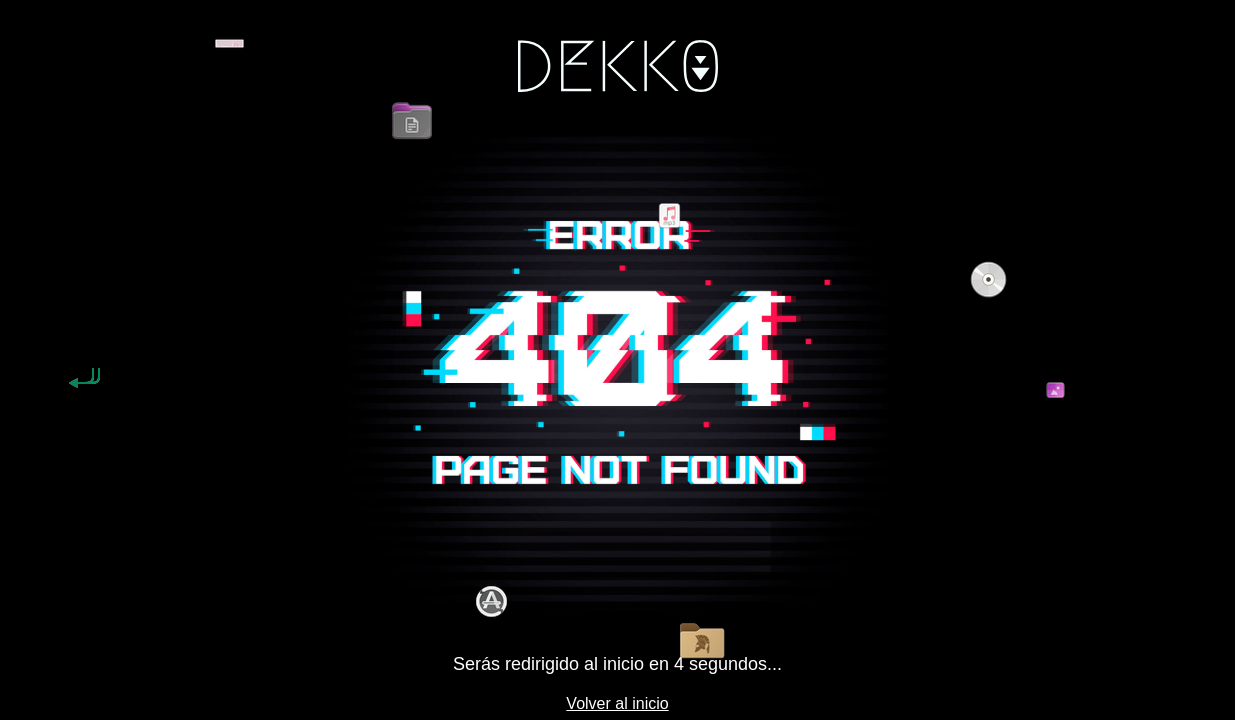  Describe the element at coordinates (1055, 389) in the screenshot. I see `indicates an image file type` at that location.